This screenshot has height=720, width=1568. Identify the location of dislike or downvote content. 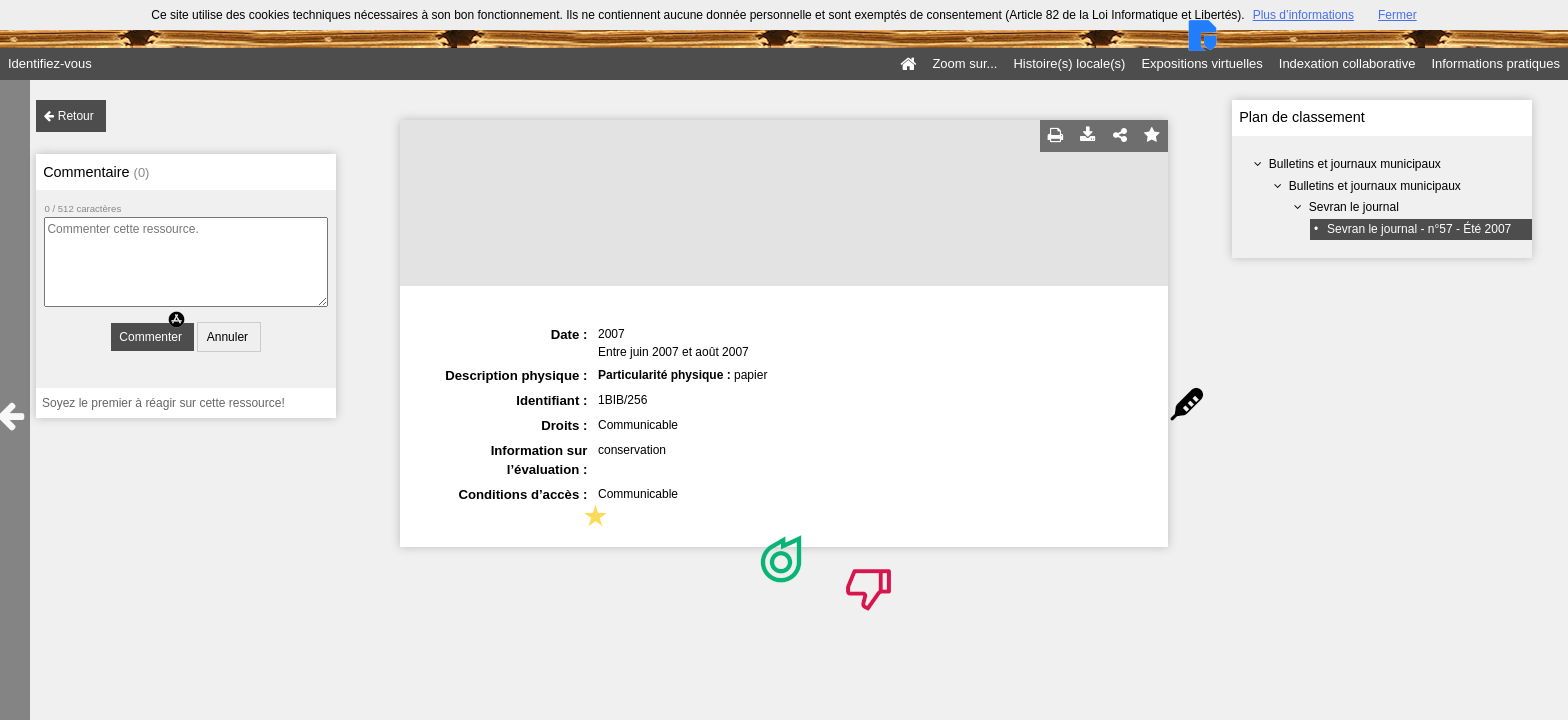
(868, 587).